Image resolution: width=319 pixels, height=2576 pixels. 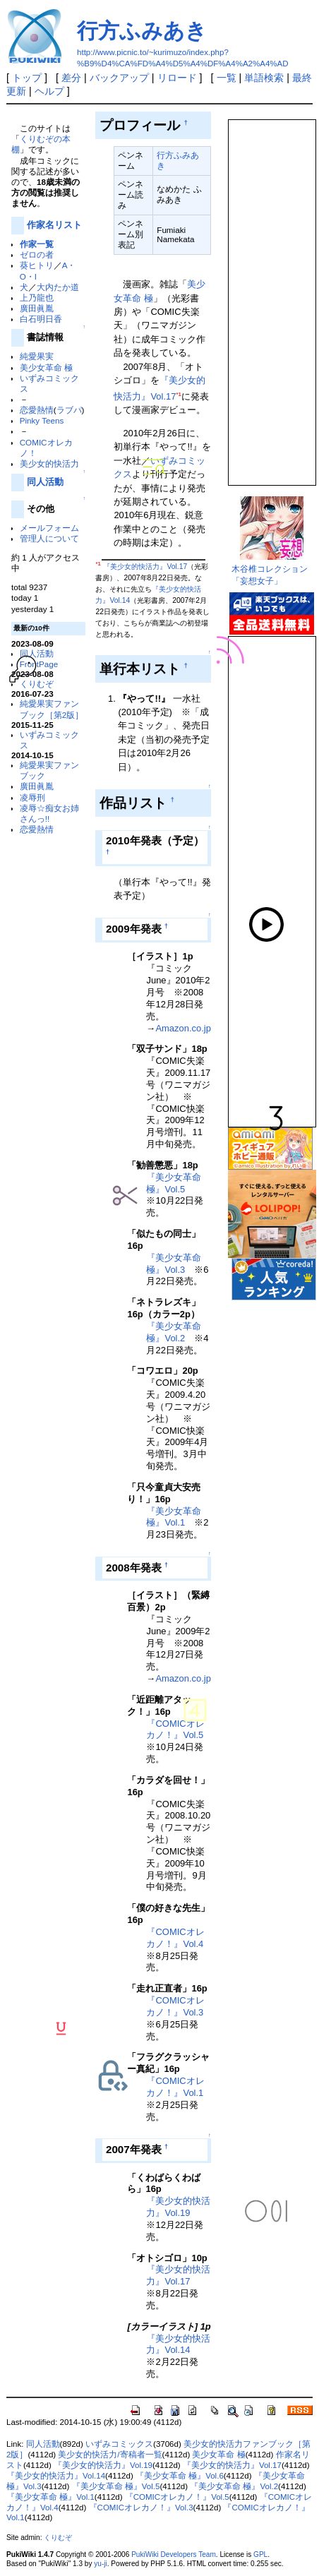 I want to click on apply underline formatting to selected text, so click(x=61, y=2028).